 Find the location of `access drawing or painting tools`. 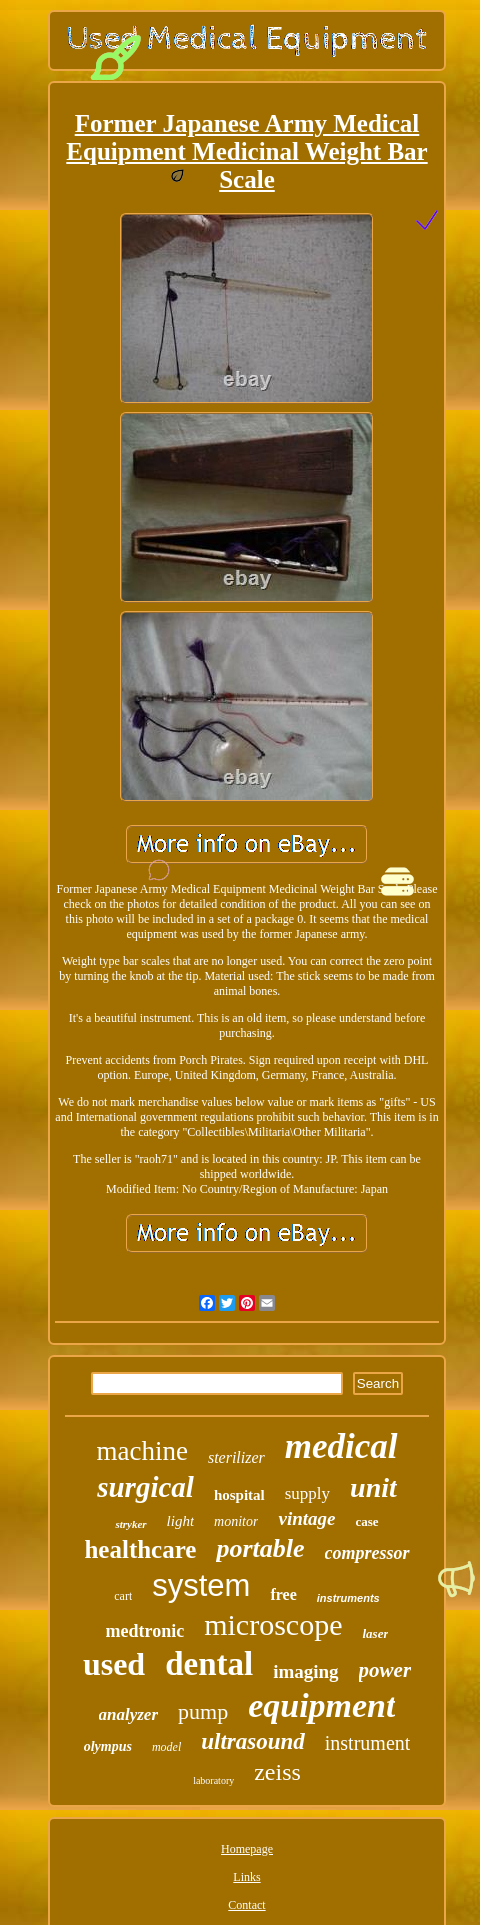

access drawing or painting tools is located at coordinates (117, 58).